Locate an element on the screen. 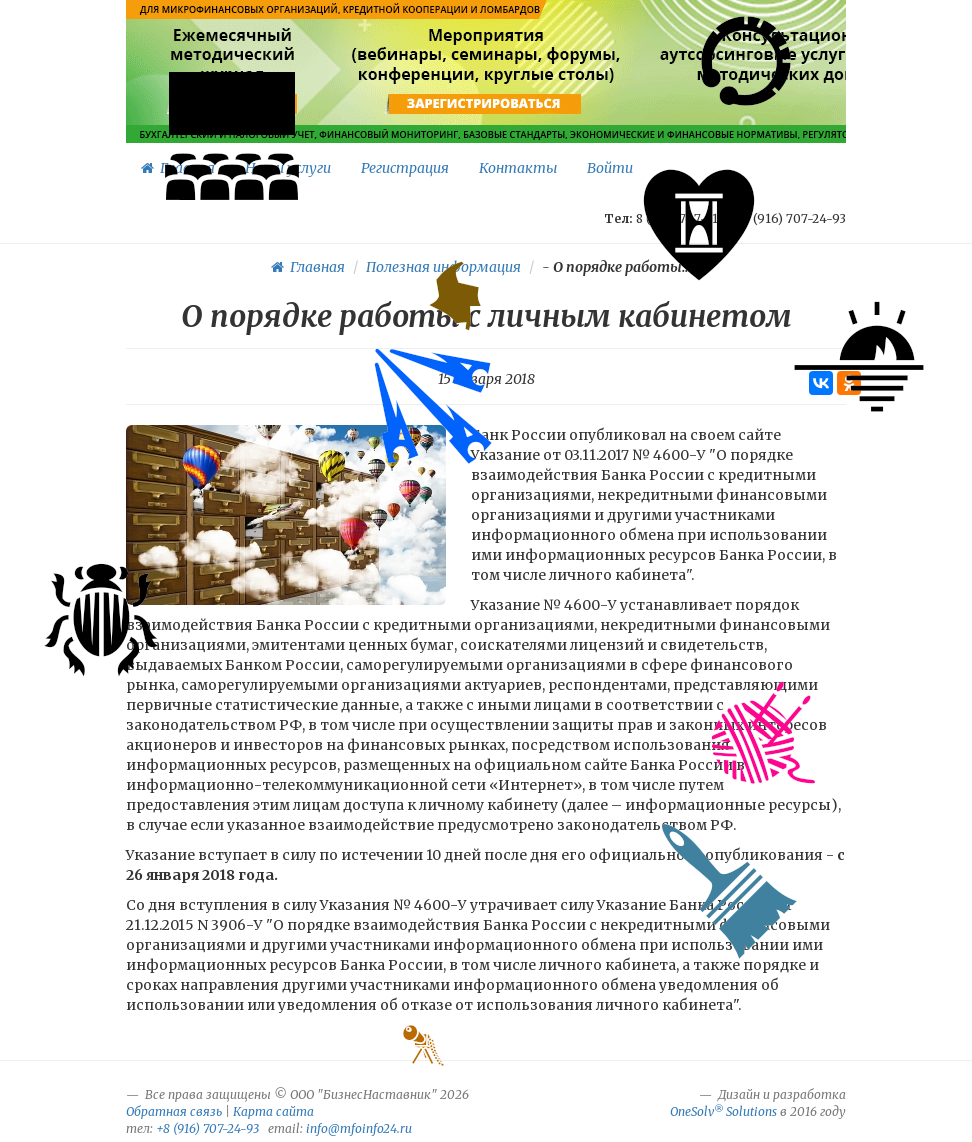  select colombia as your country or region is located at coordinates (455, 296).